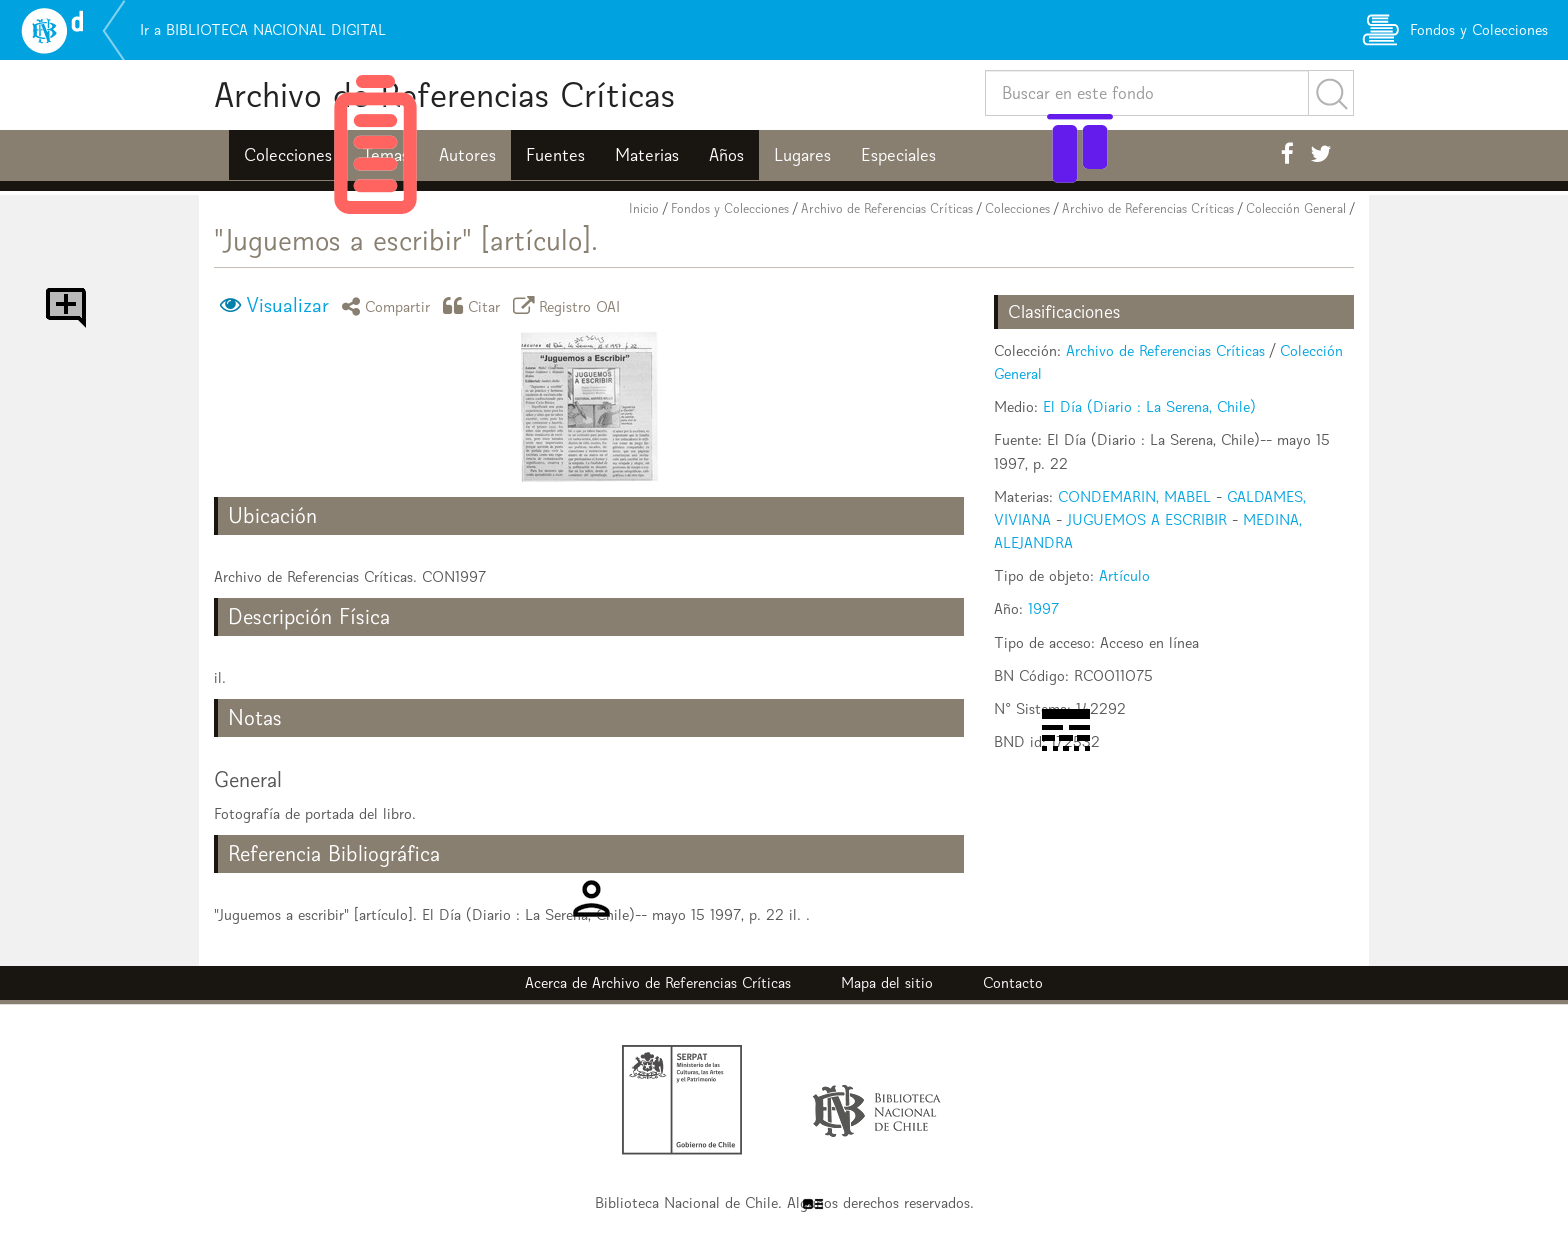 This screenshot has height=1234, width=1568. What do you see at coordinates (591, 898) in the screenshot?
I see `view your profile` at bounding box center [591, 898].